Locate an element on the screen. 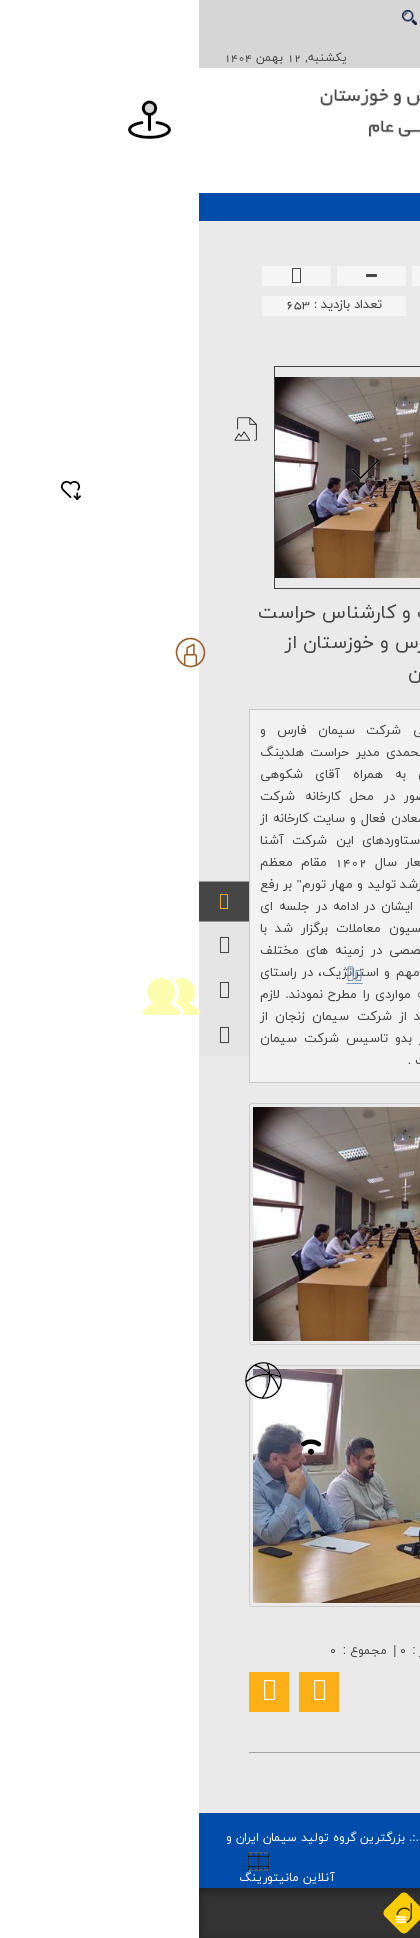  mark a location on the map is located at coordinates (149, 120).